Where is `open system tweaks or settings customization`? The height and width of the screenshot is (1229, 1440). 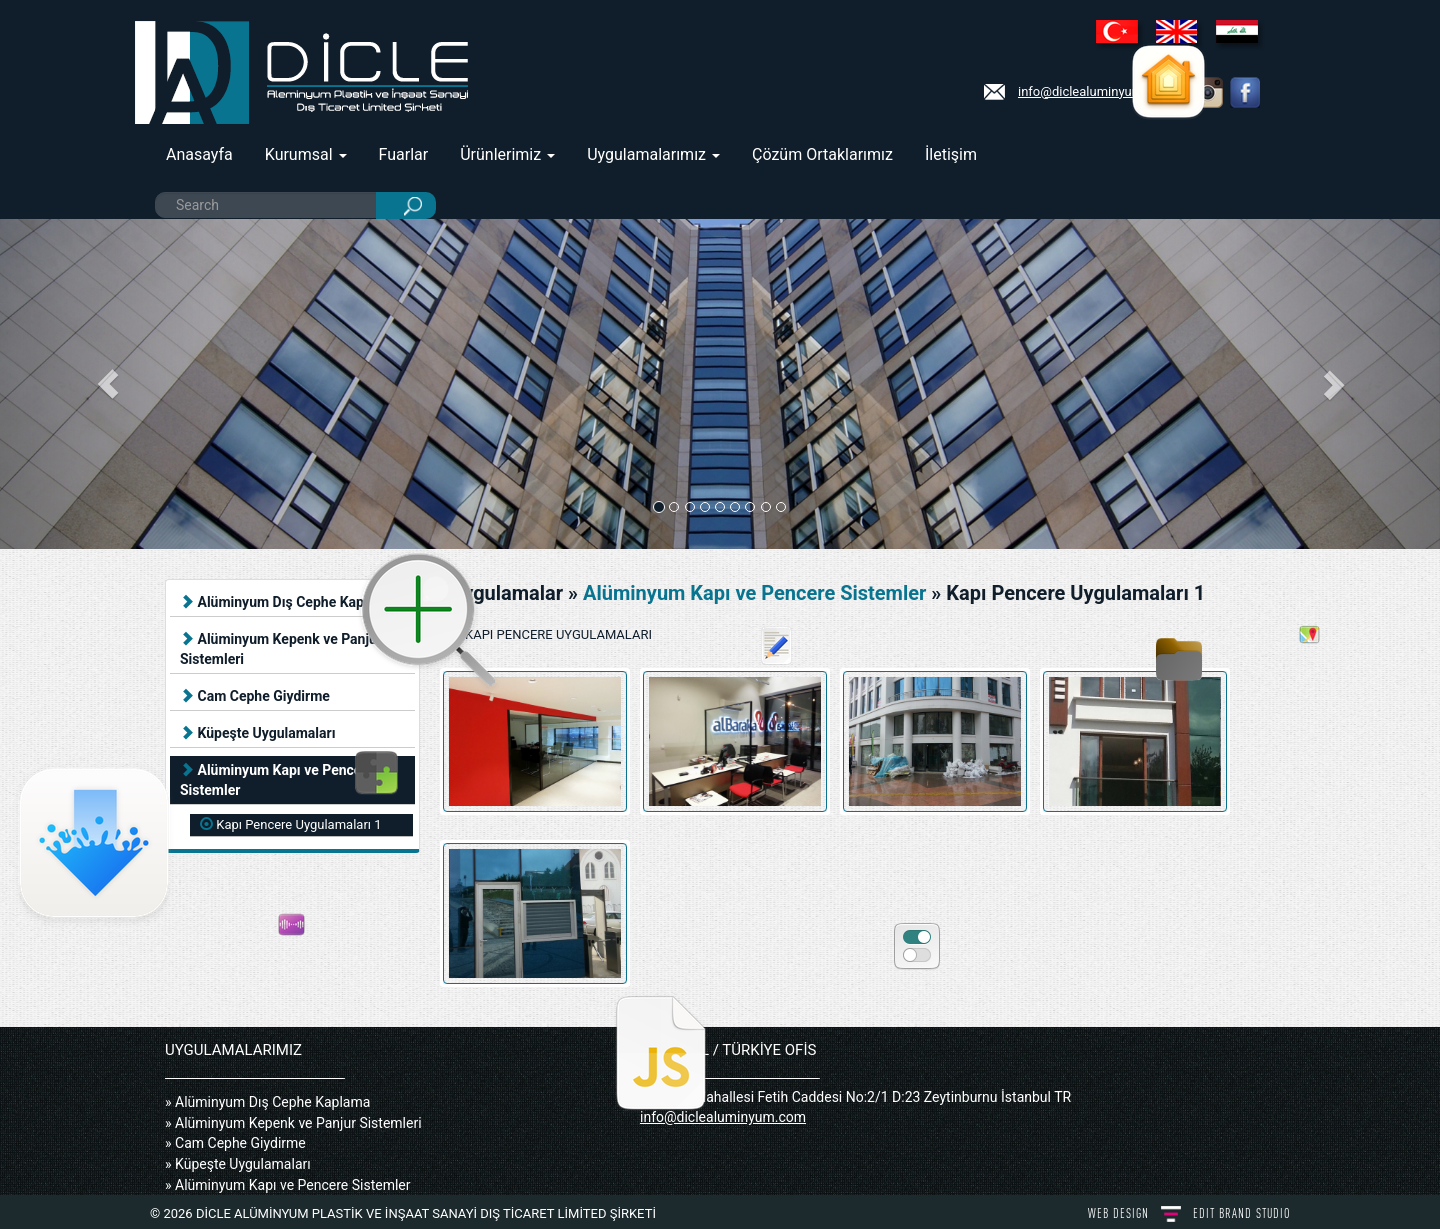 open system tweaks or settings customization is located at coordinates (917, 946).